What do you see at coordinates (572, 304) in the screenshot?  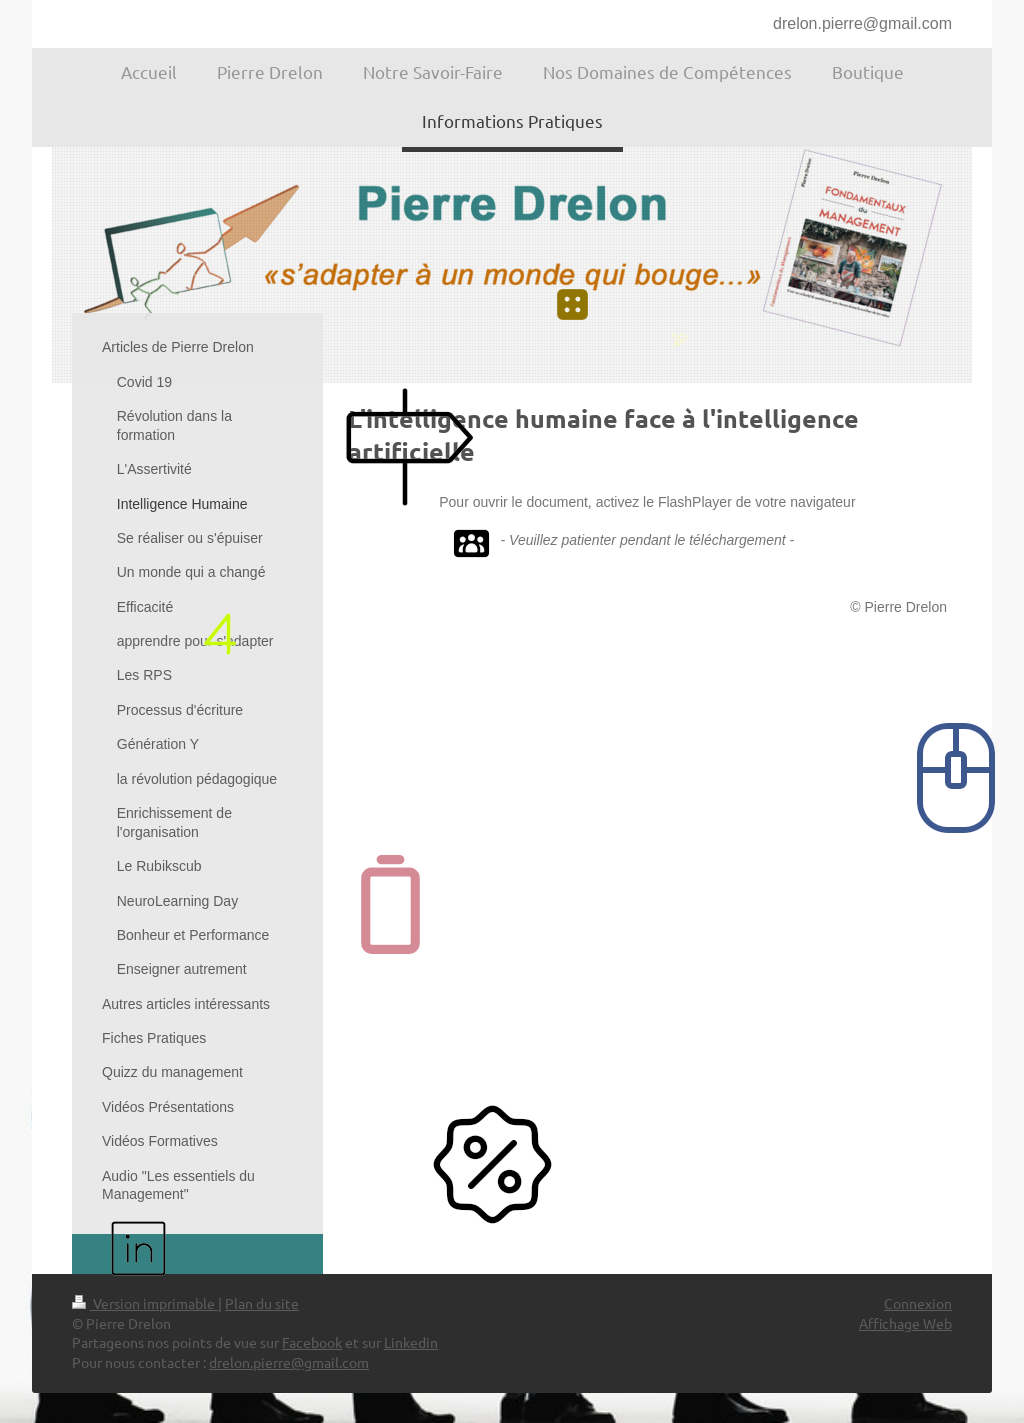 I see `roll or randomize with a value of four` at bounding box center [572, 304].